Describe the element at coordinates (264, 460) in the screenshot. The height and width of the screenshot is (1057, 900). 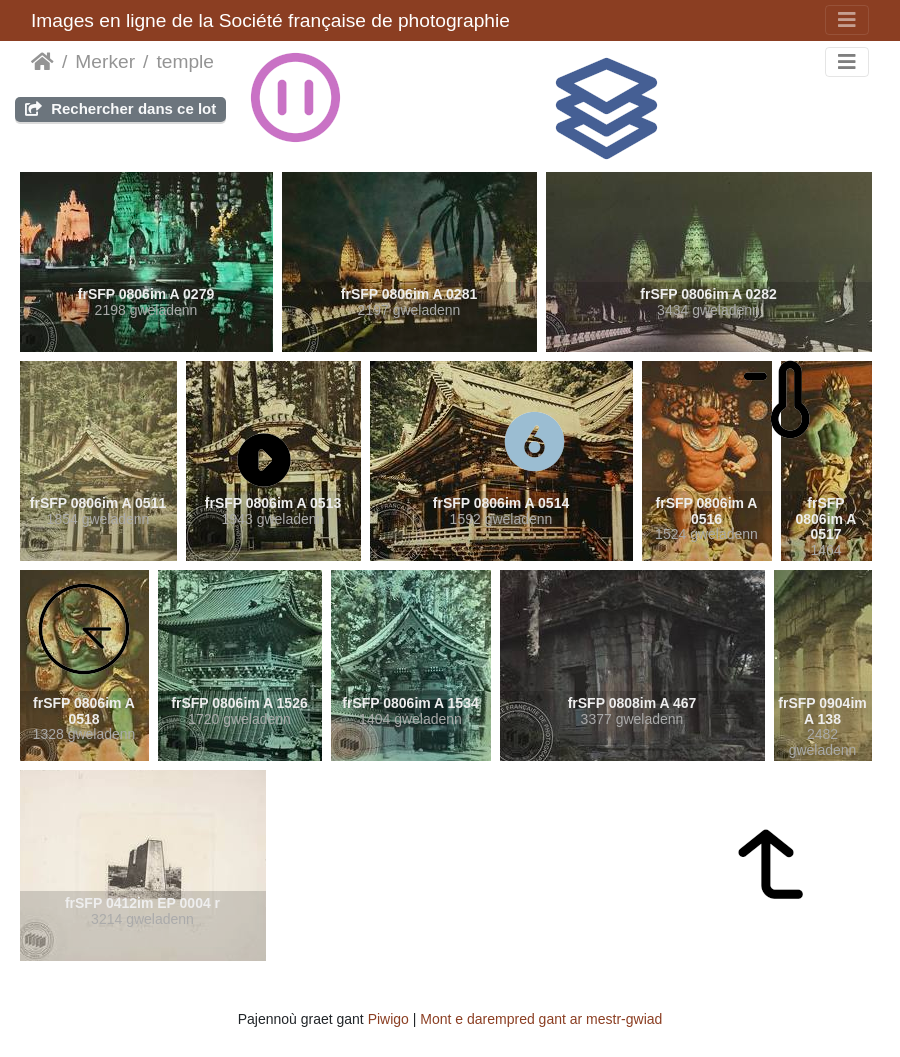
I see `play media or video content` at that location.